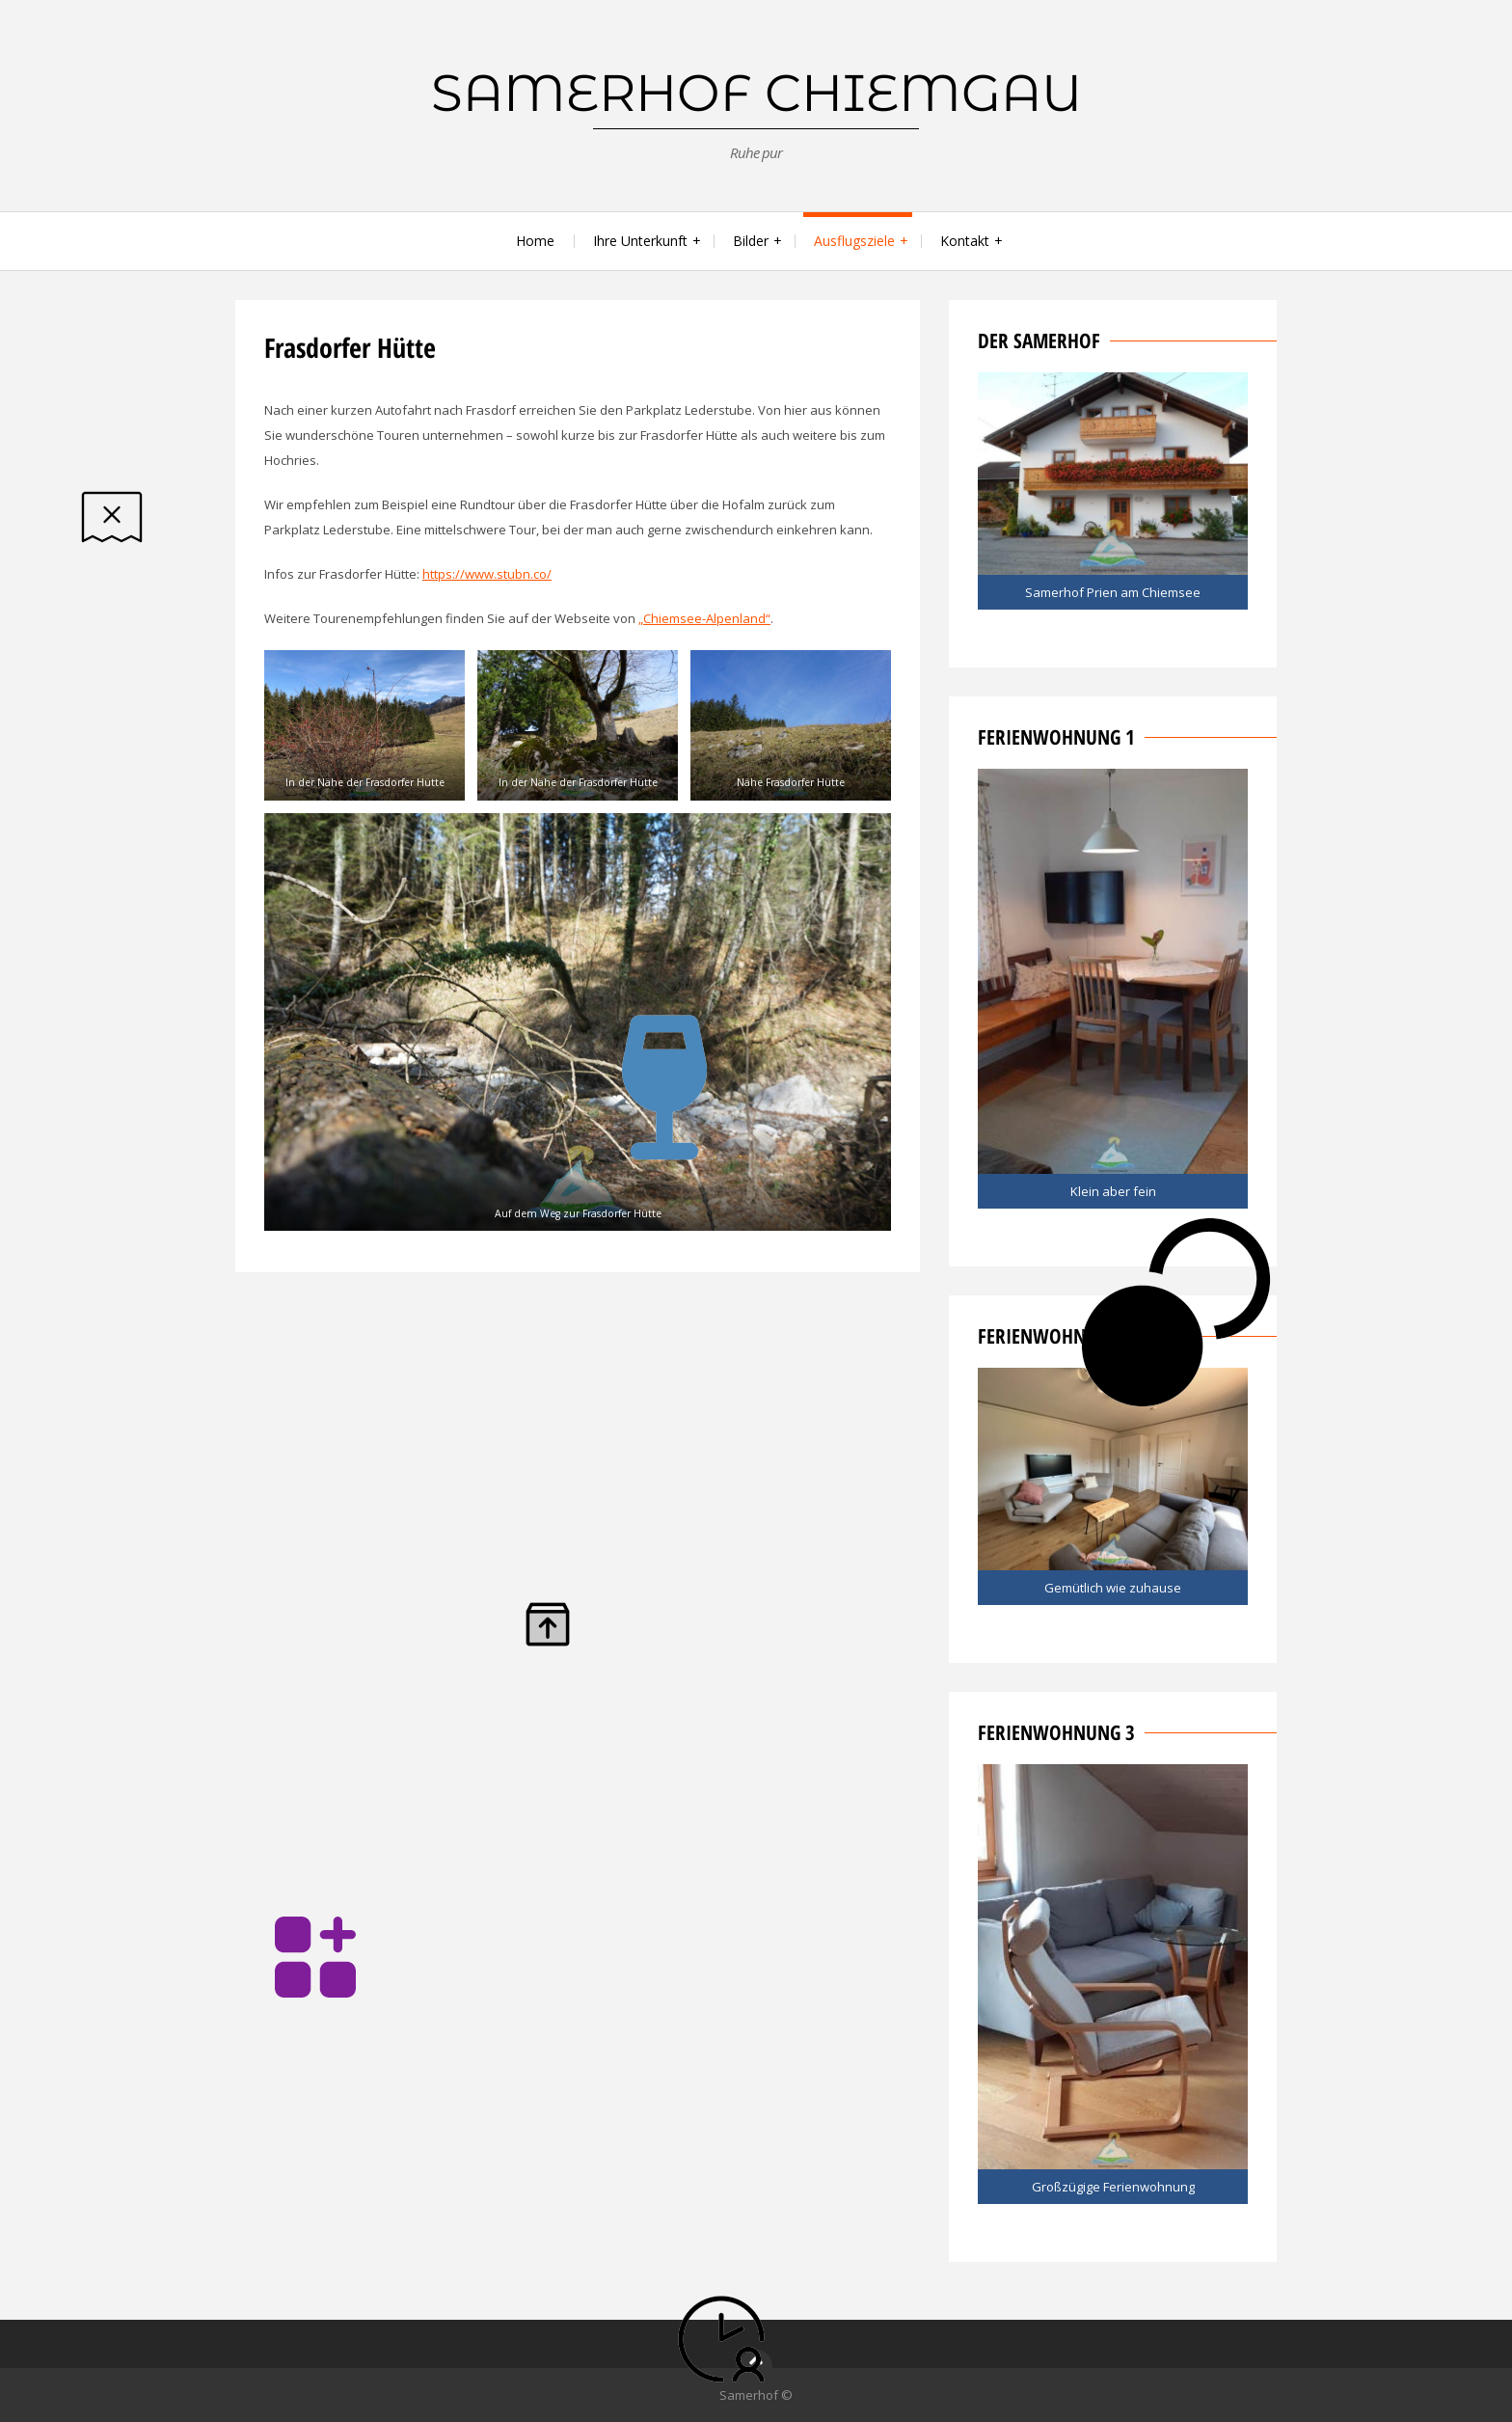 The height and width of the screenshot is (2422, 1512). Describe the element at coordinates (664, 1083) in the screenshot. I see `browse wine or beverage options` at that location.